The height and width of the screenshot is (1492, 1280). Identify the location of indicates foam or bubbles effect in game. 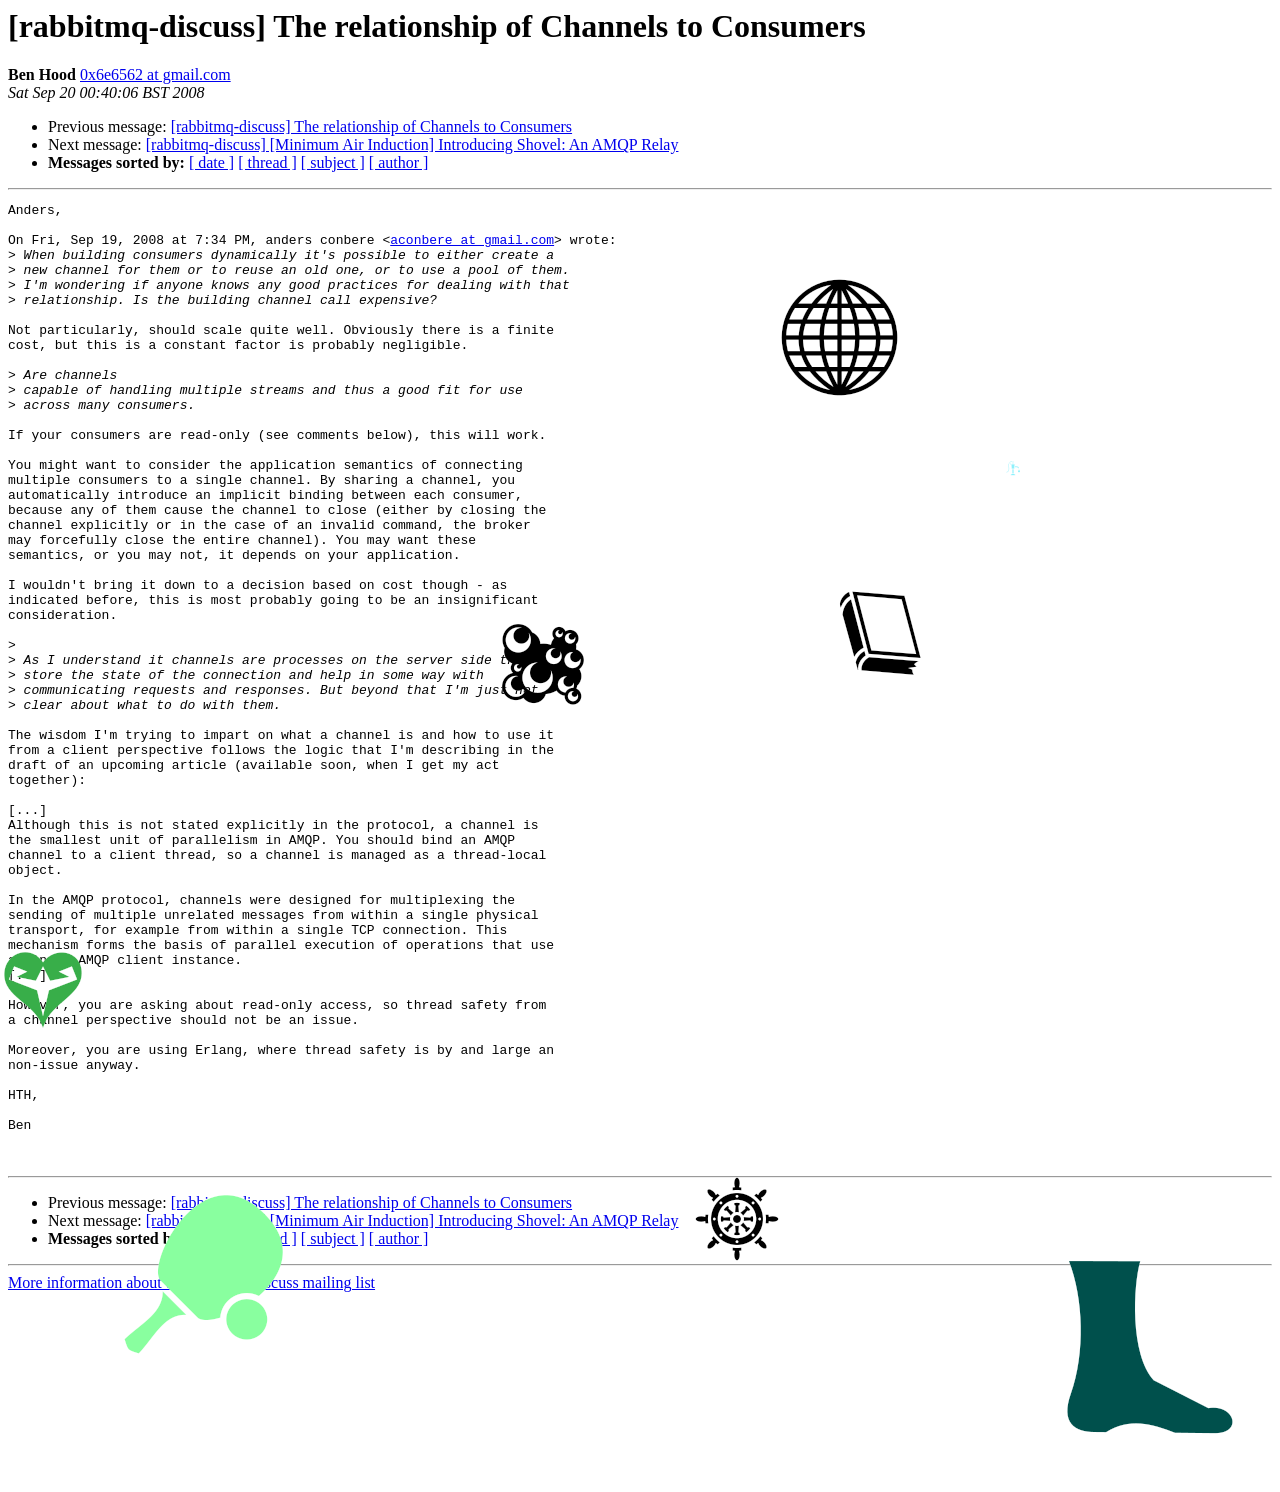
(542, 665).